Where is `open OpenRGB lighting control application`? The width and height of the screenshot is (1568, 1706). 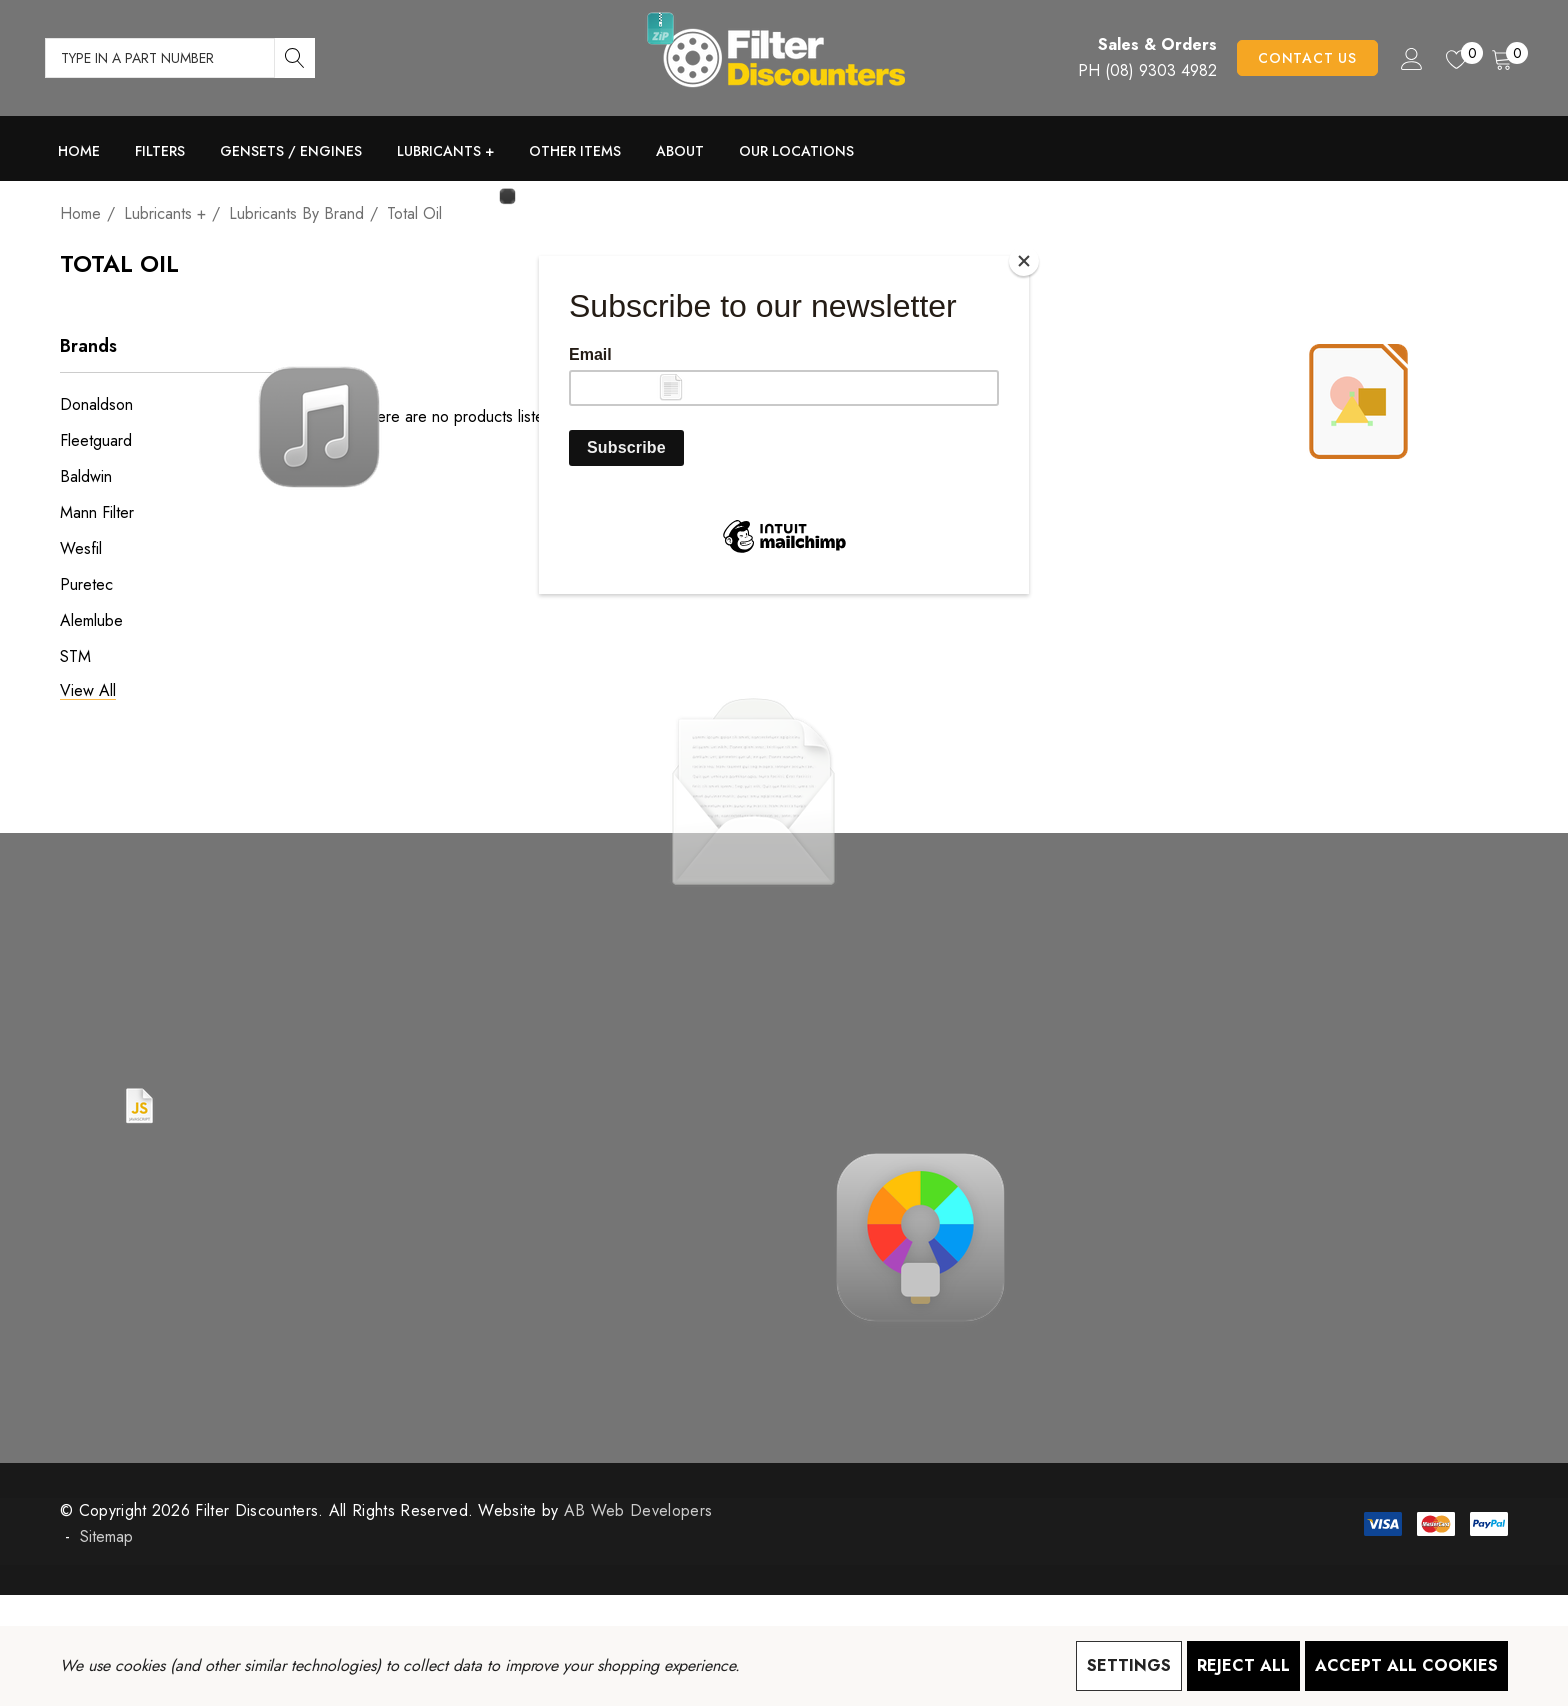
open OpenRGB lighting control application is located at coordinates (920, 1237).